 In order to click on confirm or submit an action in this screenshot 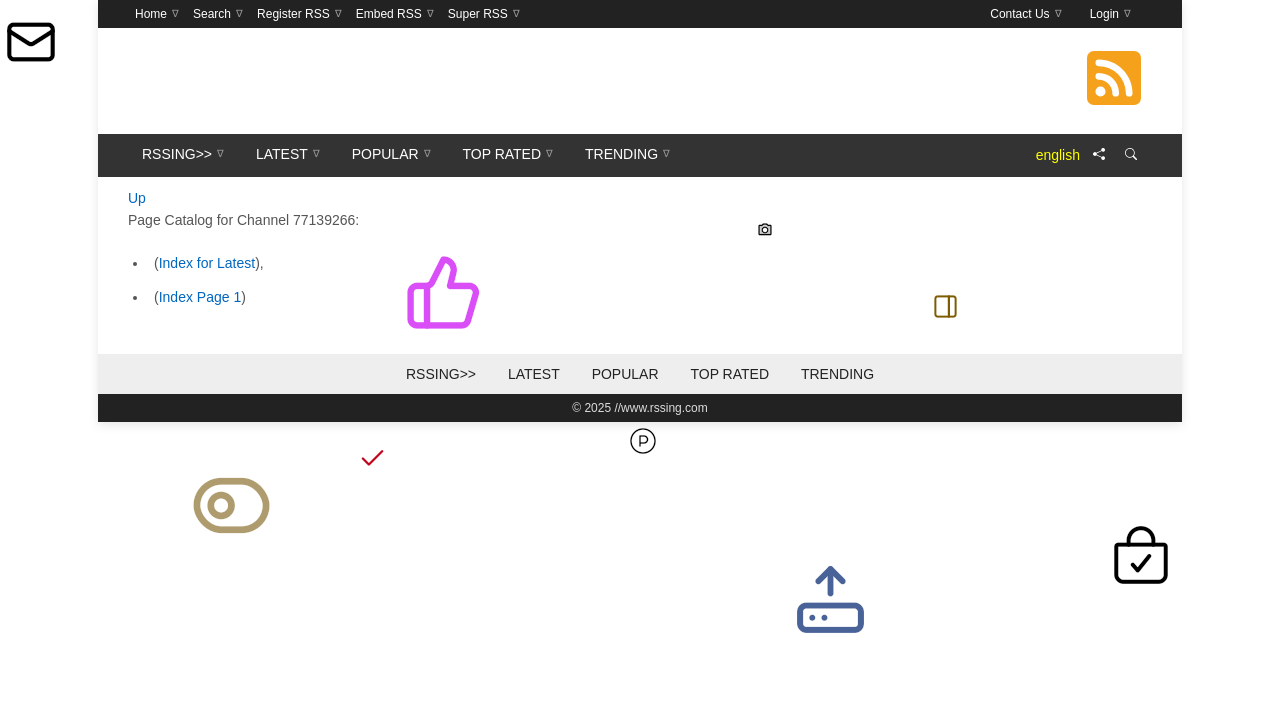, I will do `click(372, 458)`.